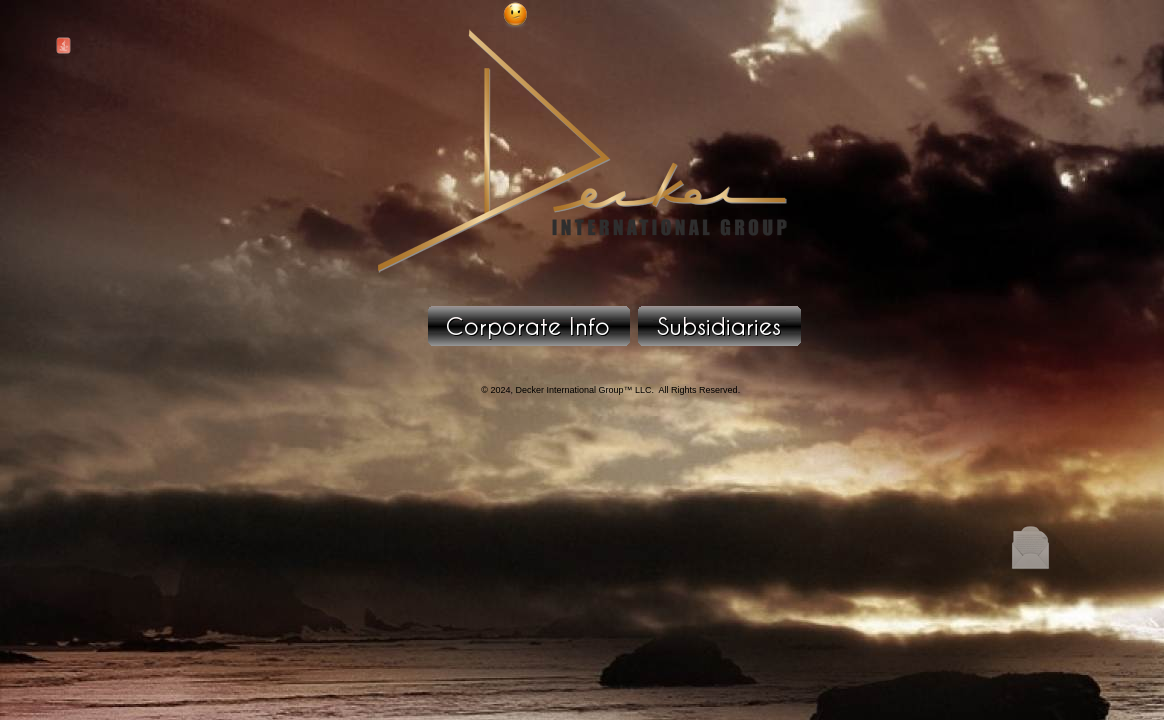 The image size is (1164, 720). What do you see at coordinates (63, 45) in the screenshot?
I see `indicates a java source code file` at bounding box center [63, 45].